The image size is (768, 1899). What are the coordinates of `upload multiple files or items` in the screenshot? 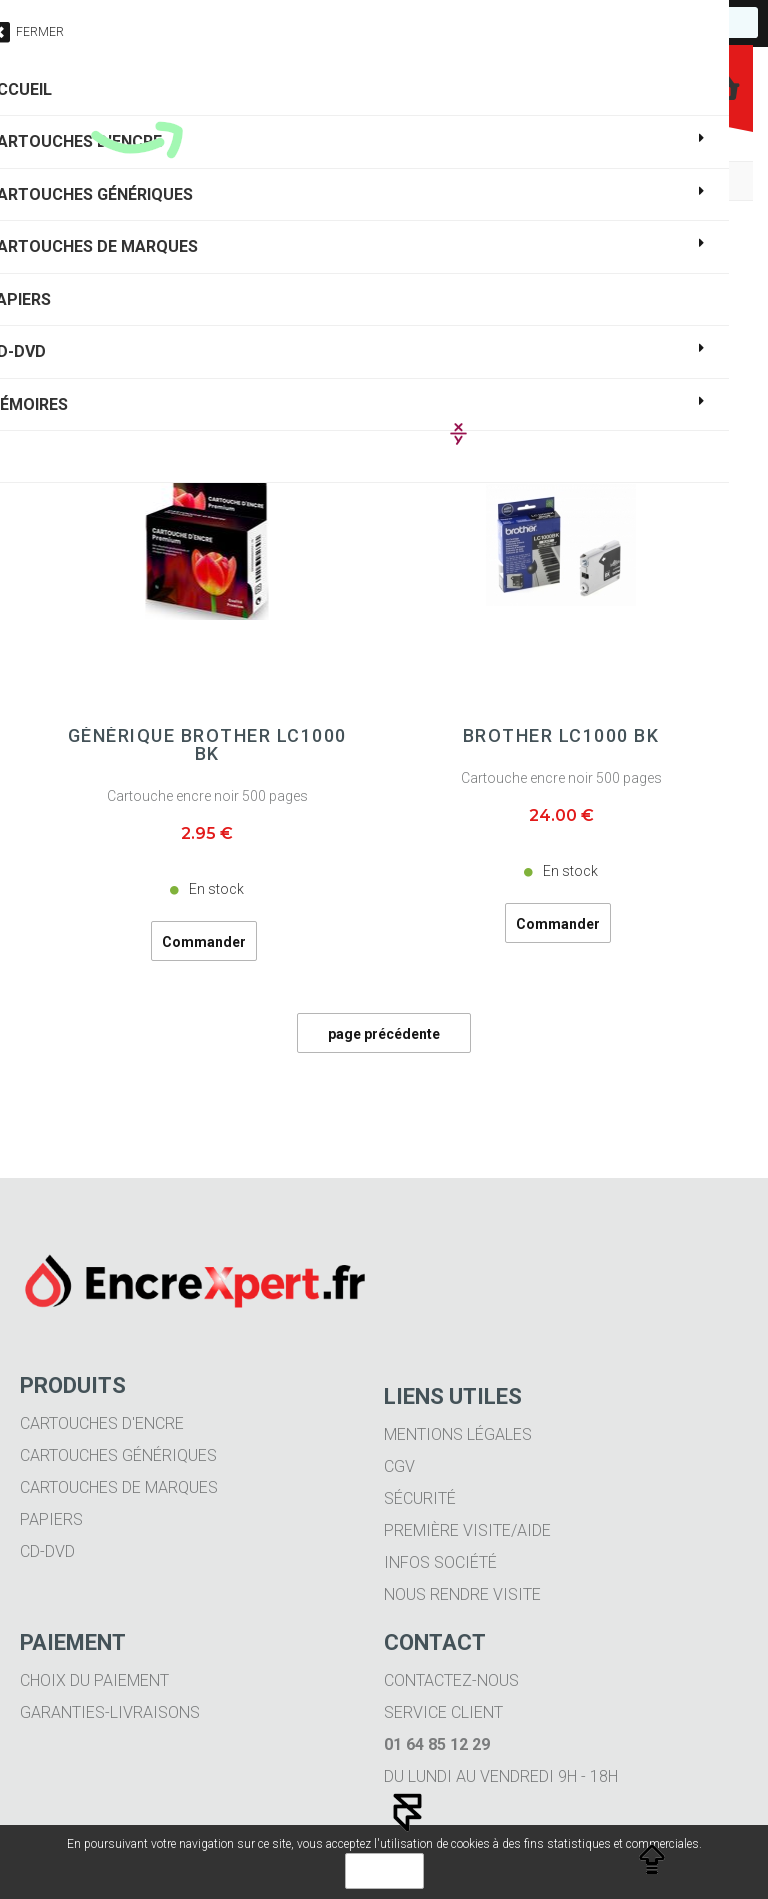 It's located at (652, 1859).